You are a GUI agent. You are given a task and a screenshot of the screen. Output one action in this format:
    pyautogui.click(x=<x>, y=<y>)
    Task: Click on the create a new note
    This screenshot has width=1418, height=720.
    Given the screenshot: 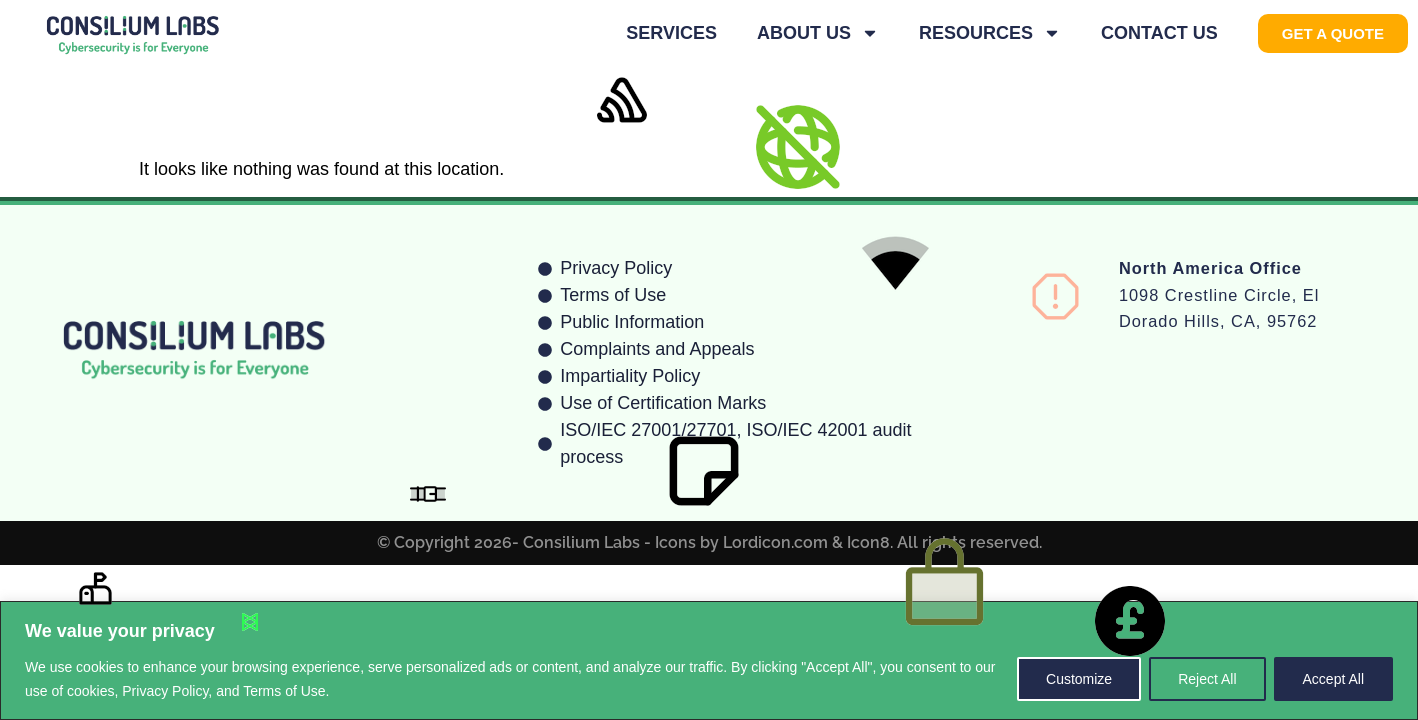 What is the action you would take?
    pyautogui.click(x=704, y=471)
    